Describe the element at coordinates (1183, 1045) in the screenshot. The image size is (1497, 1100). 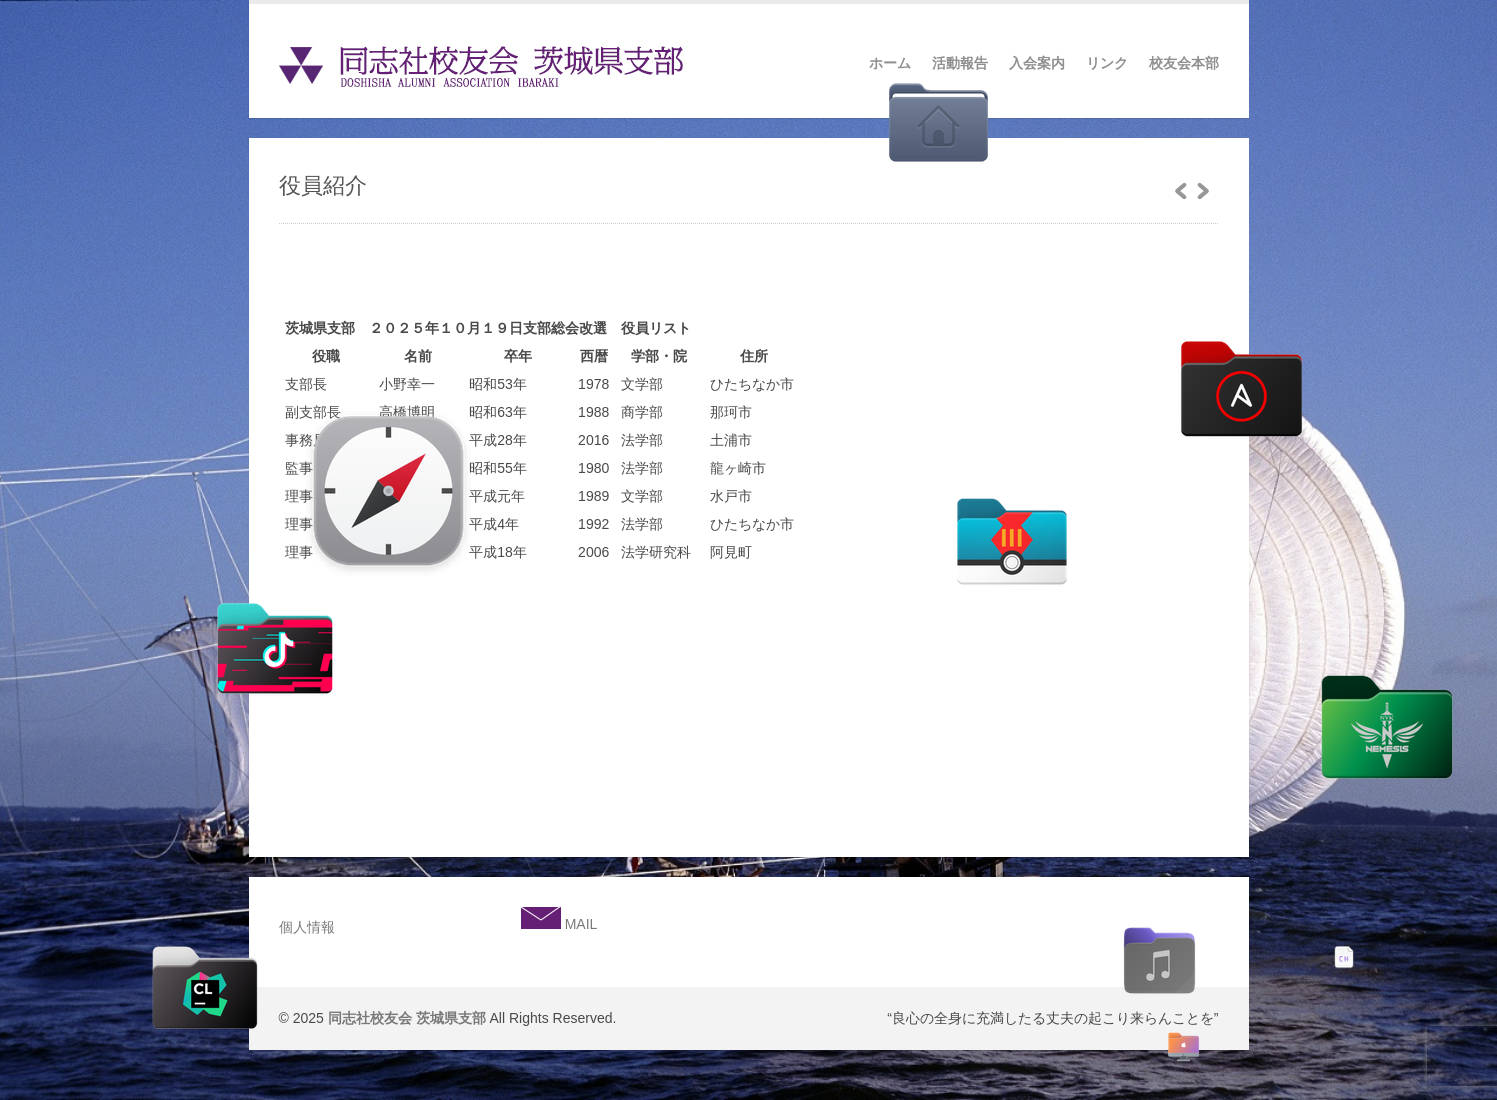
I see `open mac desktop files folder` at that location.